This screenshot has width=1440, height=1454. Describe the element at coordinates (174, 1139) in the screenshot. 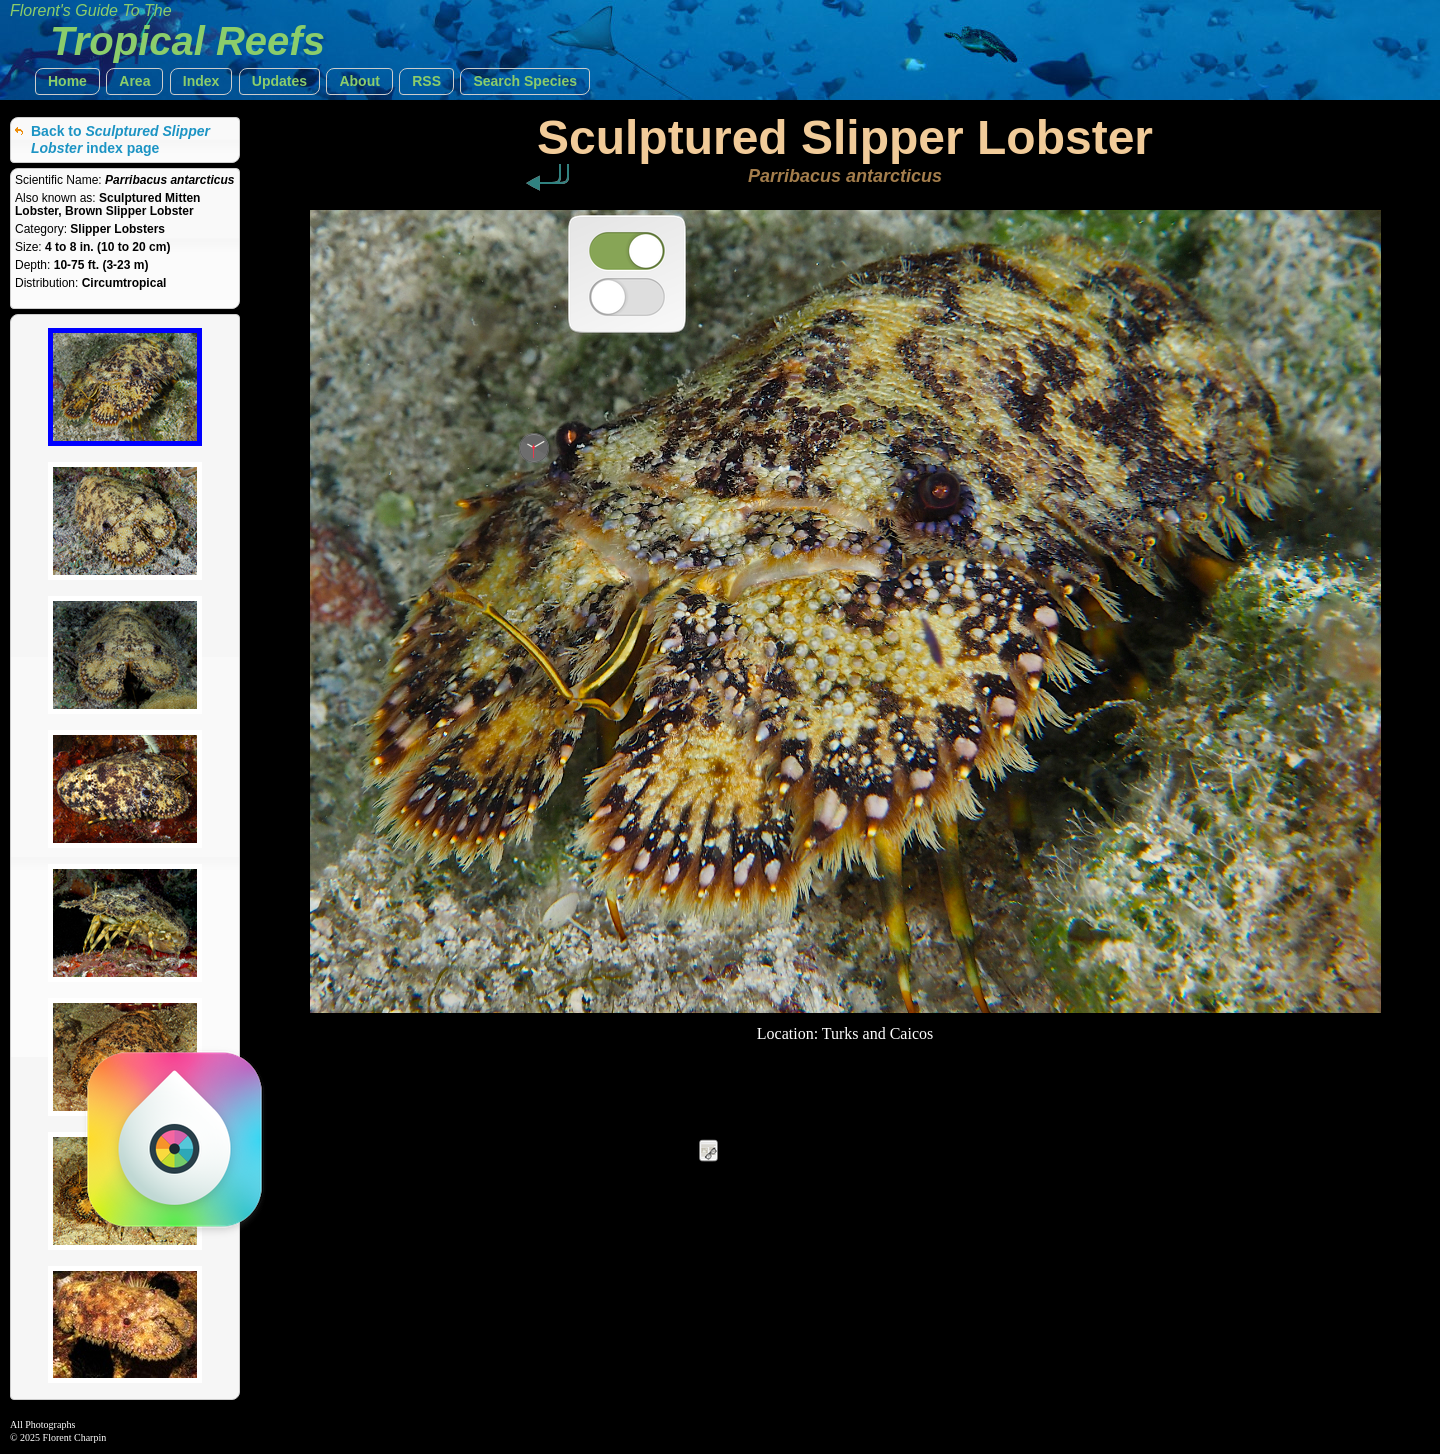

I see `open color preferences settings` at that location.